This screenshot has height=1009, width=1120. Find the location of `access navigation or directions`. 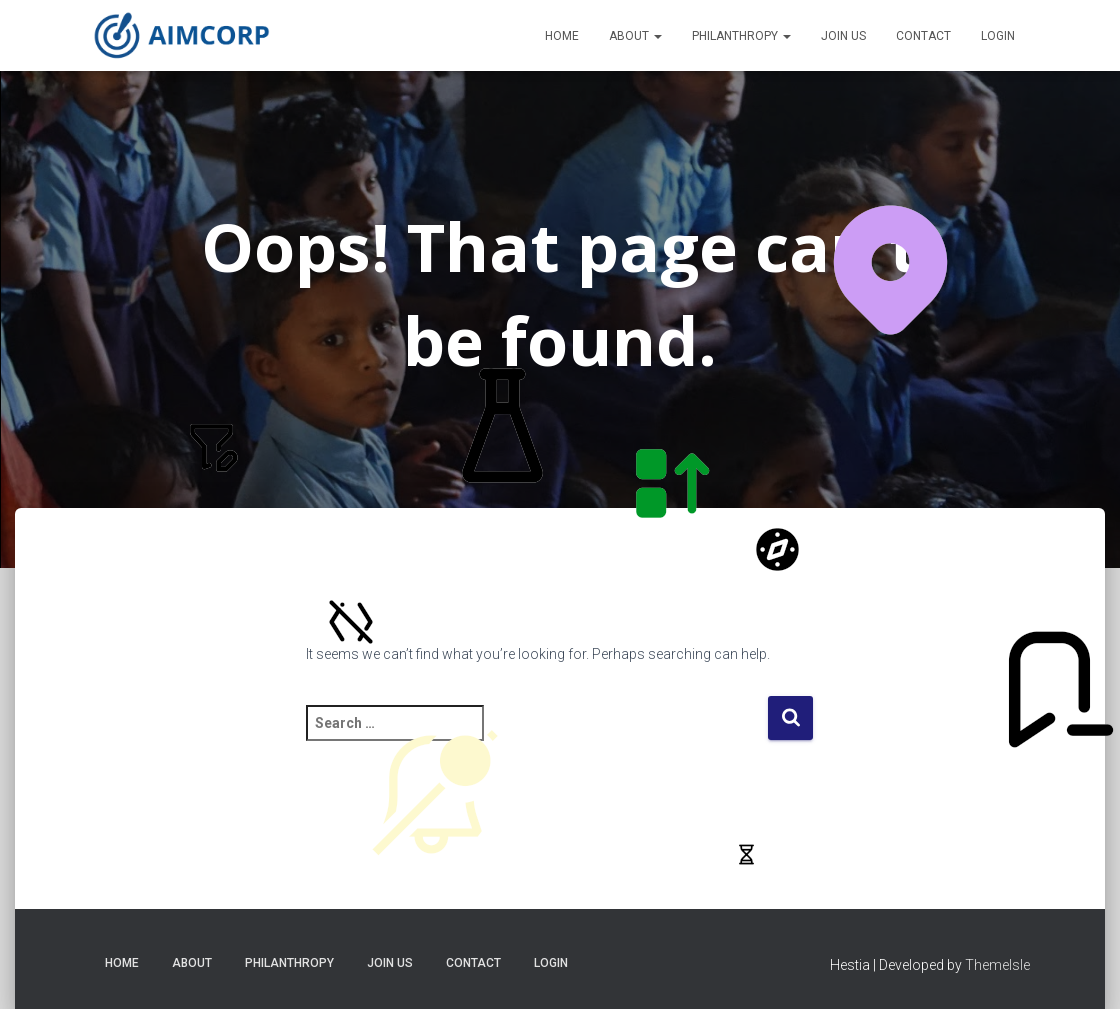

access navigation or directions is located at coordinates (777, 549).